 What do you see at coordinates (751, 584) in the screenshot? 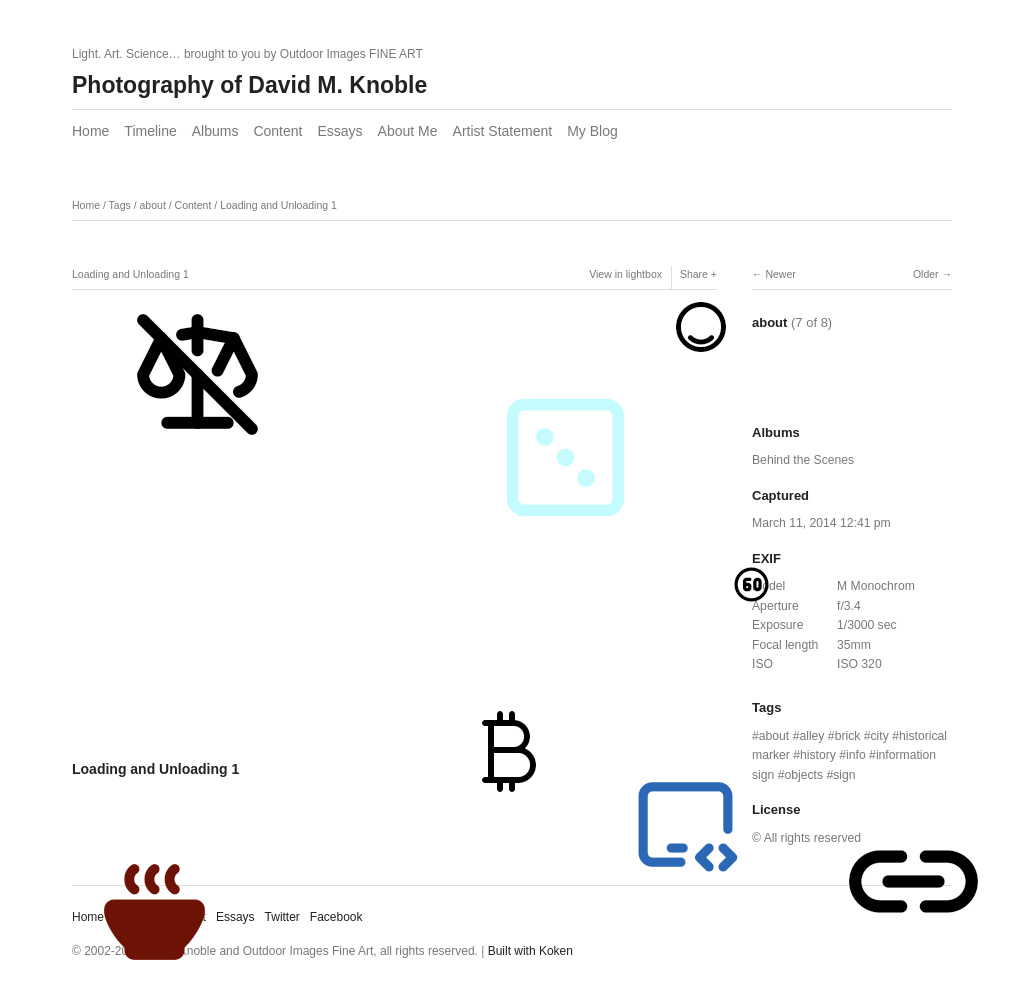
I see `set a 60-second timer` at bounding box center [751, 584].